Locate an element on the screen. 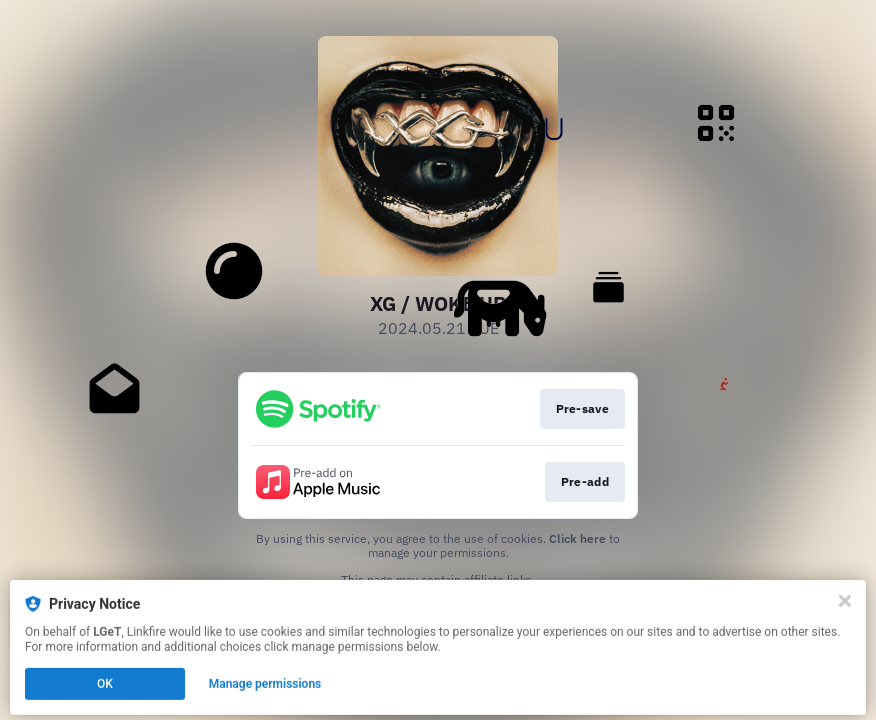  access prayer or meditation features is located at coordinates (724, 384).